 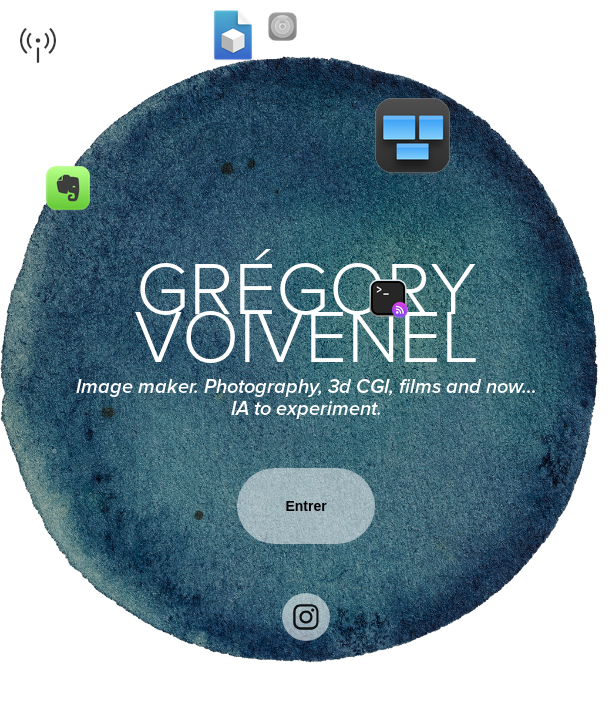 What do you see at coordinates (233, 35) in the screenshot?
I see `a flatpak application package file` at bounding box center [233, 35].